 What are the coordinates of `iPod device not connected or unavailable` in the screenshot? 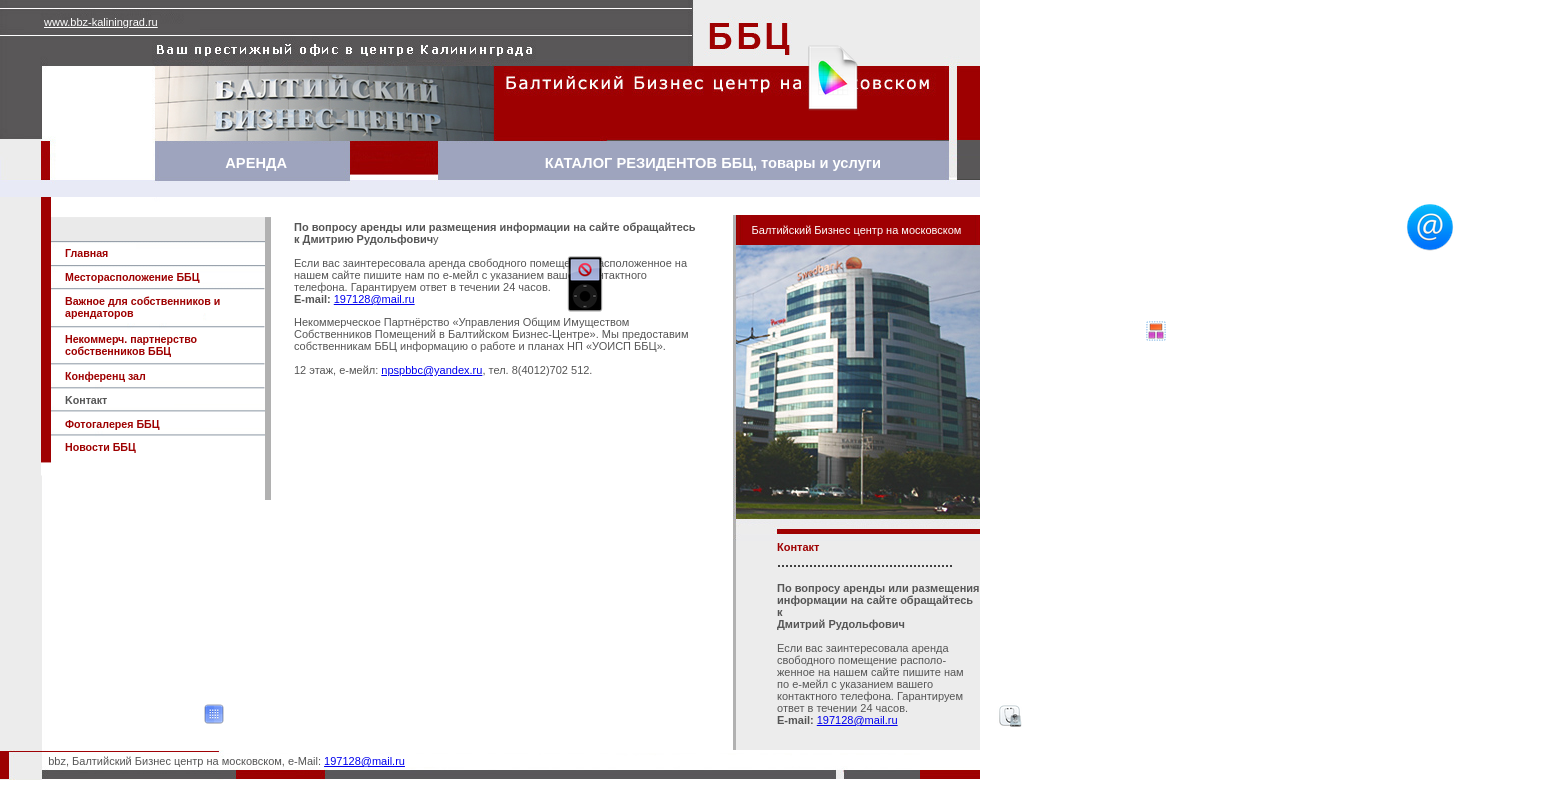 It's located at (585, 284).